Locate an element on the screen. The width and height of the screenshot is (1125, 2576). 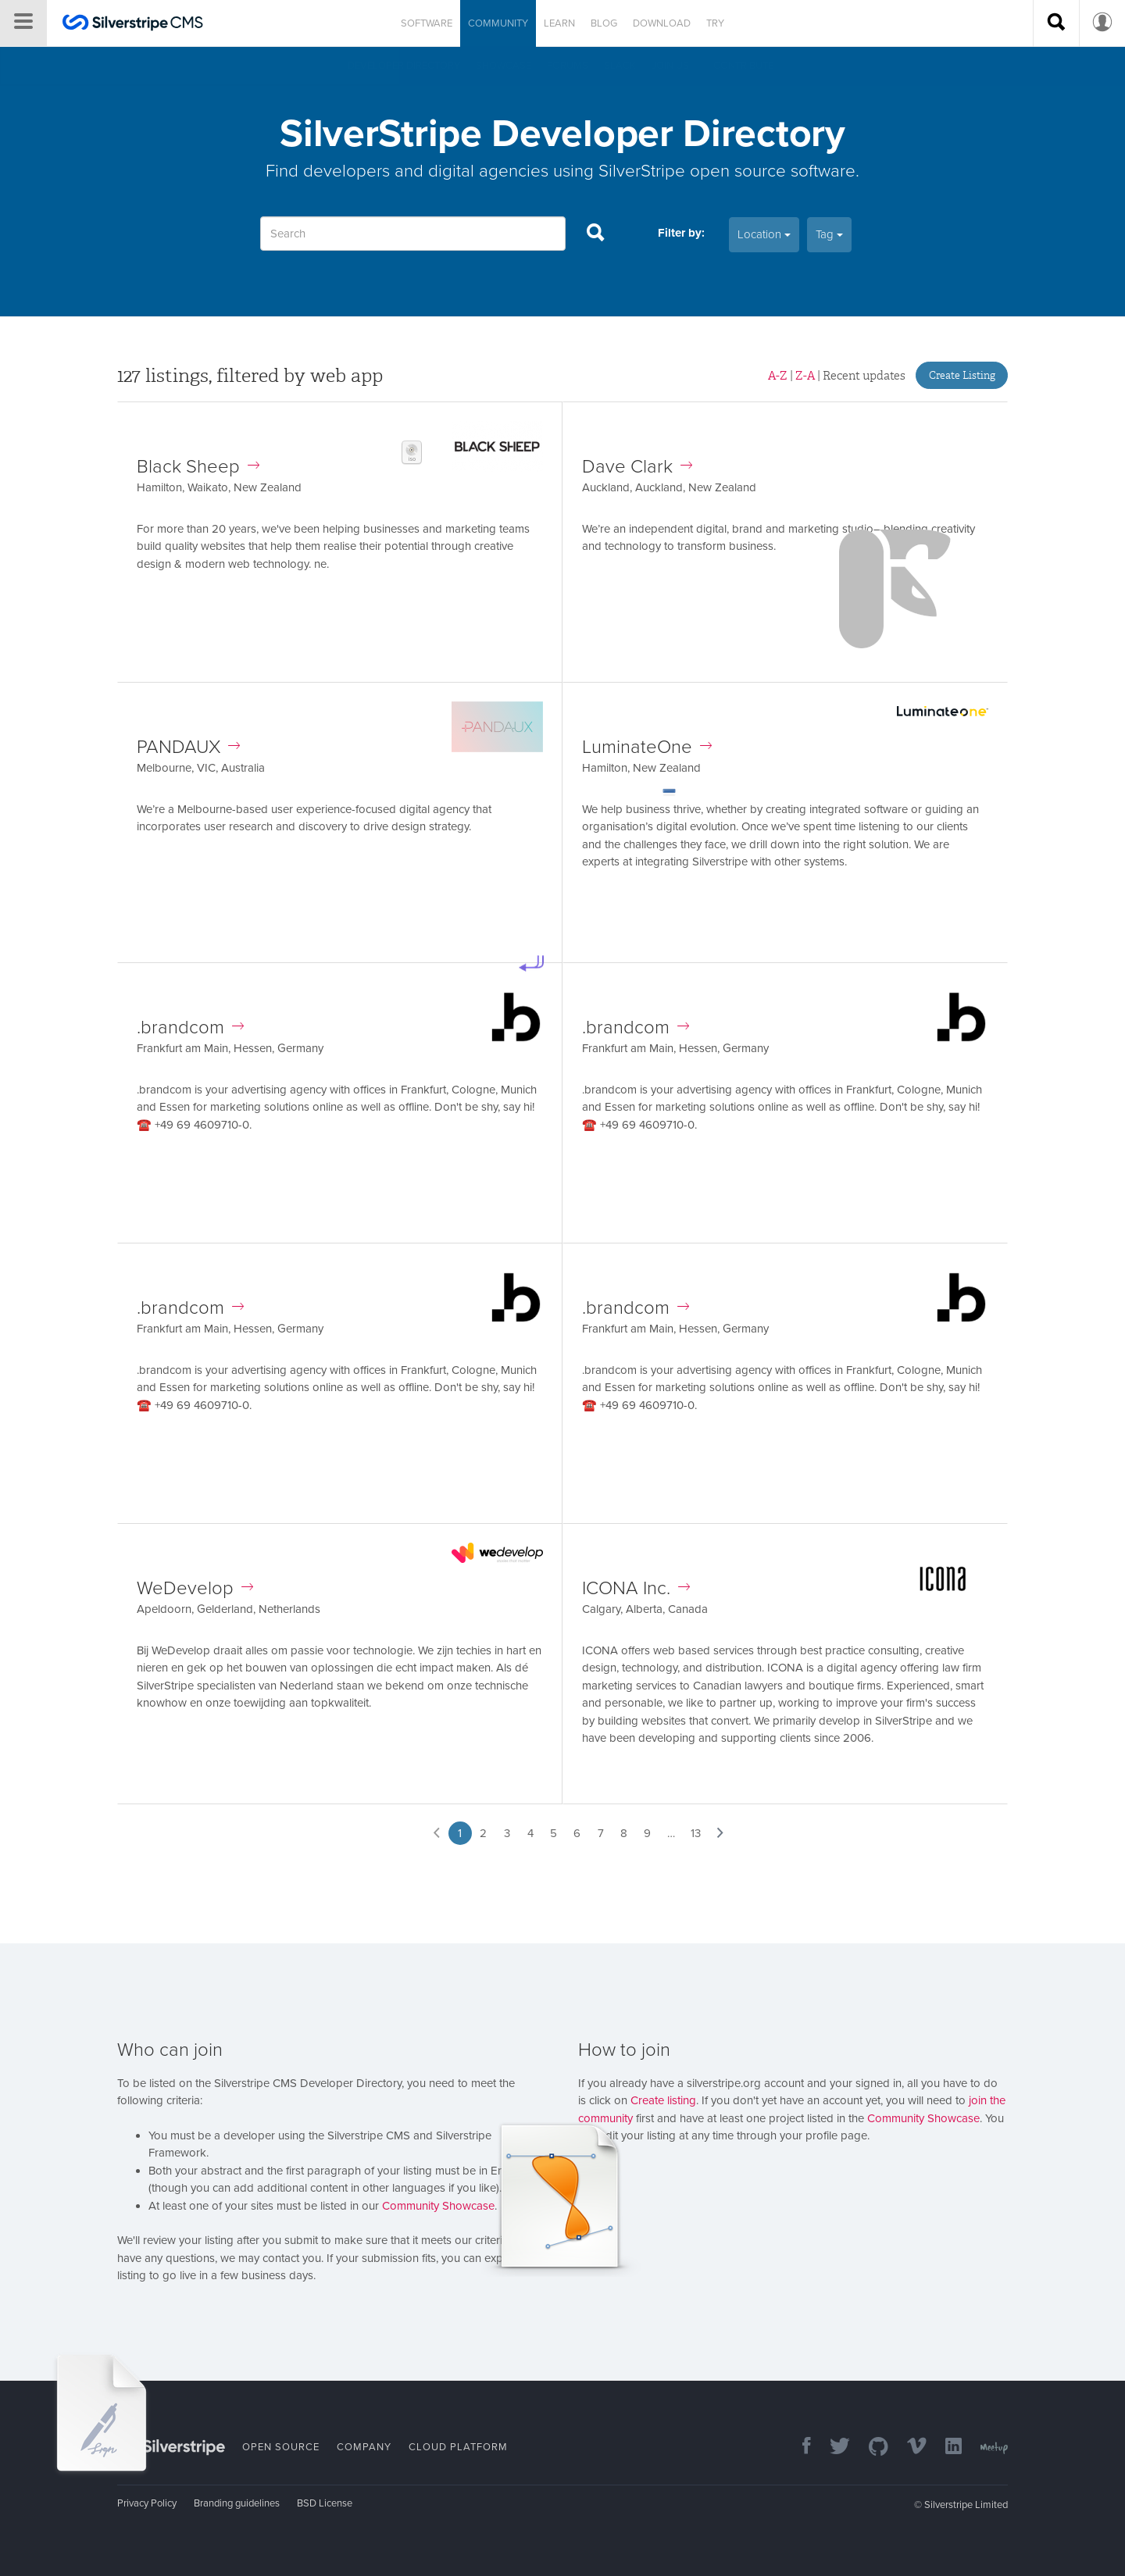
remove an item from a list is located at coordinates (669, 791).